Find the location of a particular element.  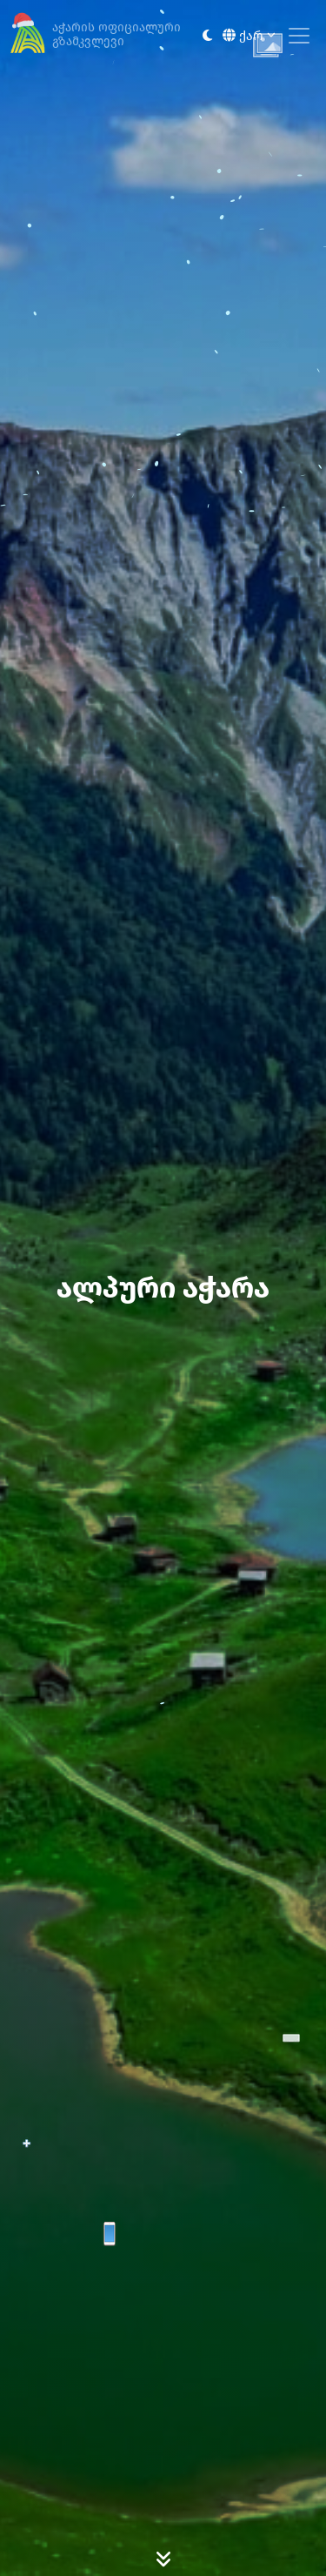

view image sequence in media library is located at coordinates (268, 45).